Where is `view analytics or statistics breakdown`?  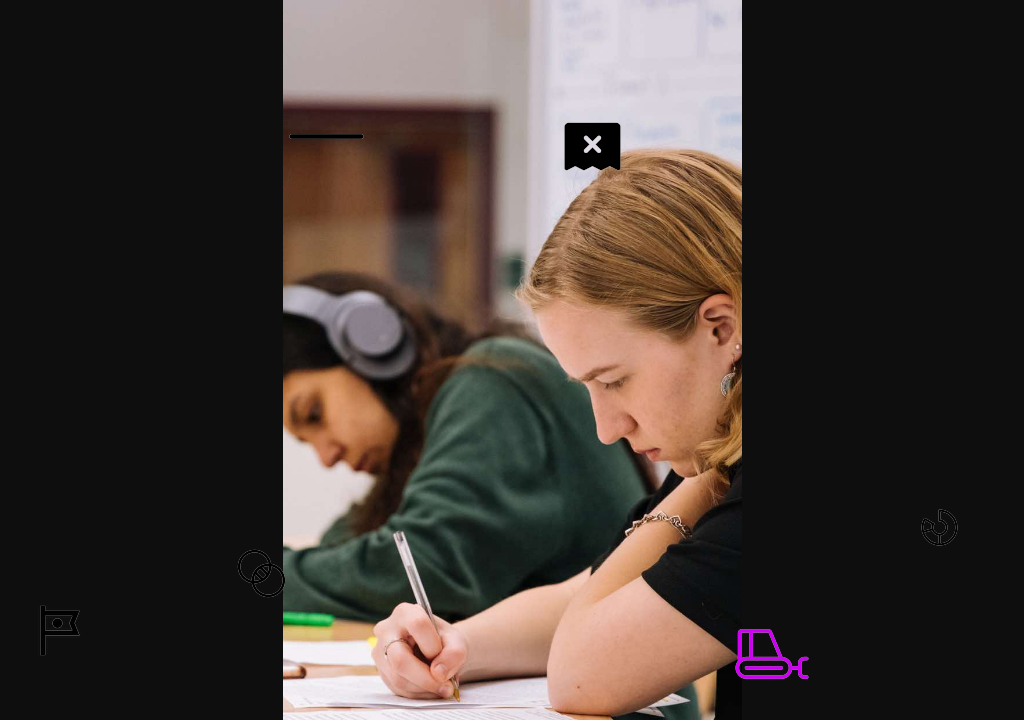
view analytics or statistics breakdown is located at coordinates (939, 527).